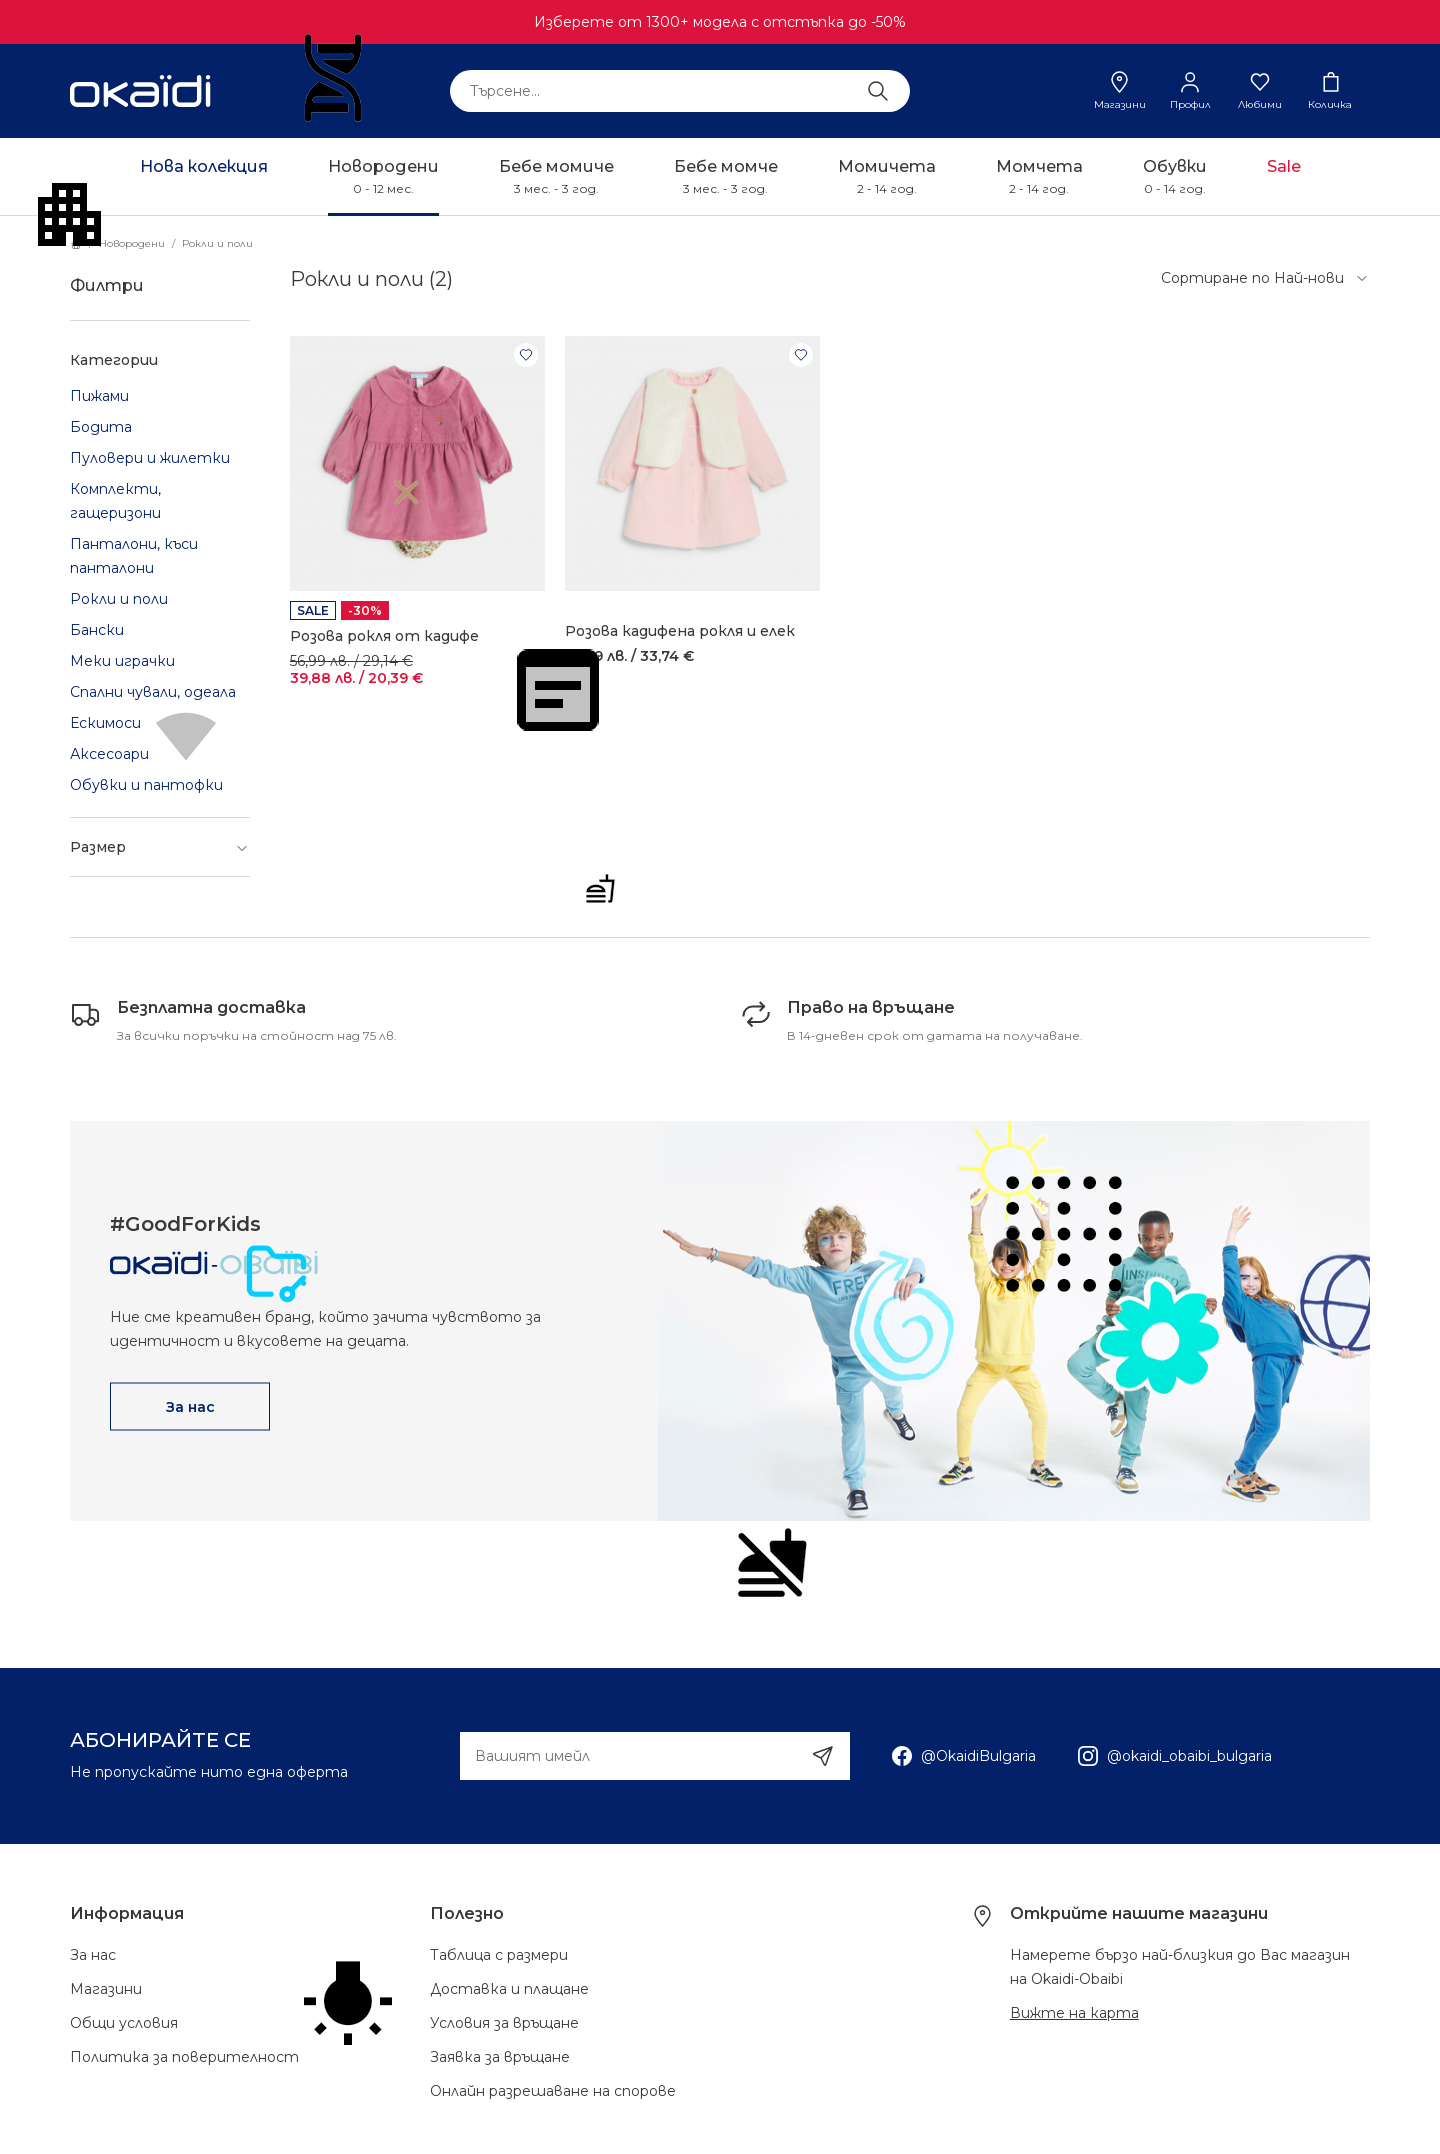  I want to click on adjust incandescent light settings, so click(348, 2001).